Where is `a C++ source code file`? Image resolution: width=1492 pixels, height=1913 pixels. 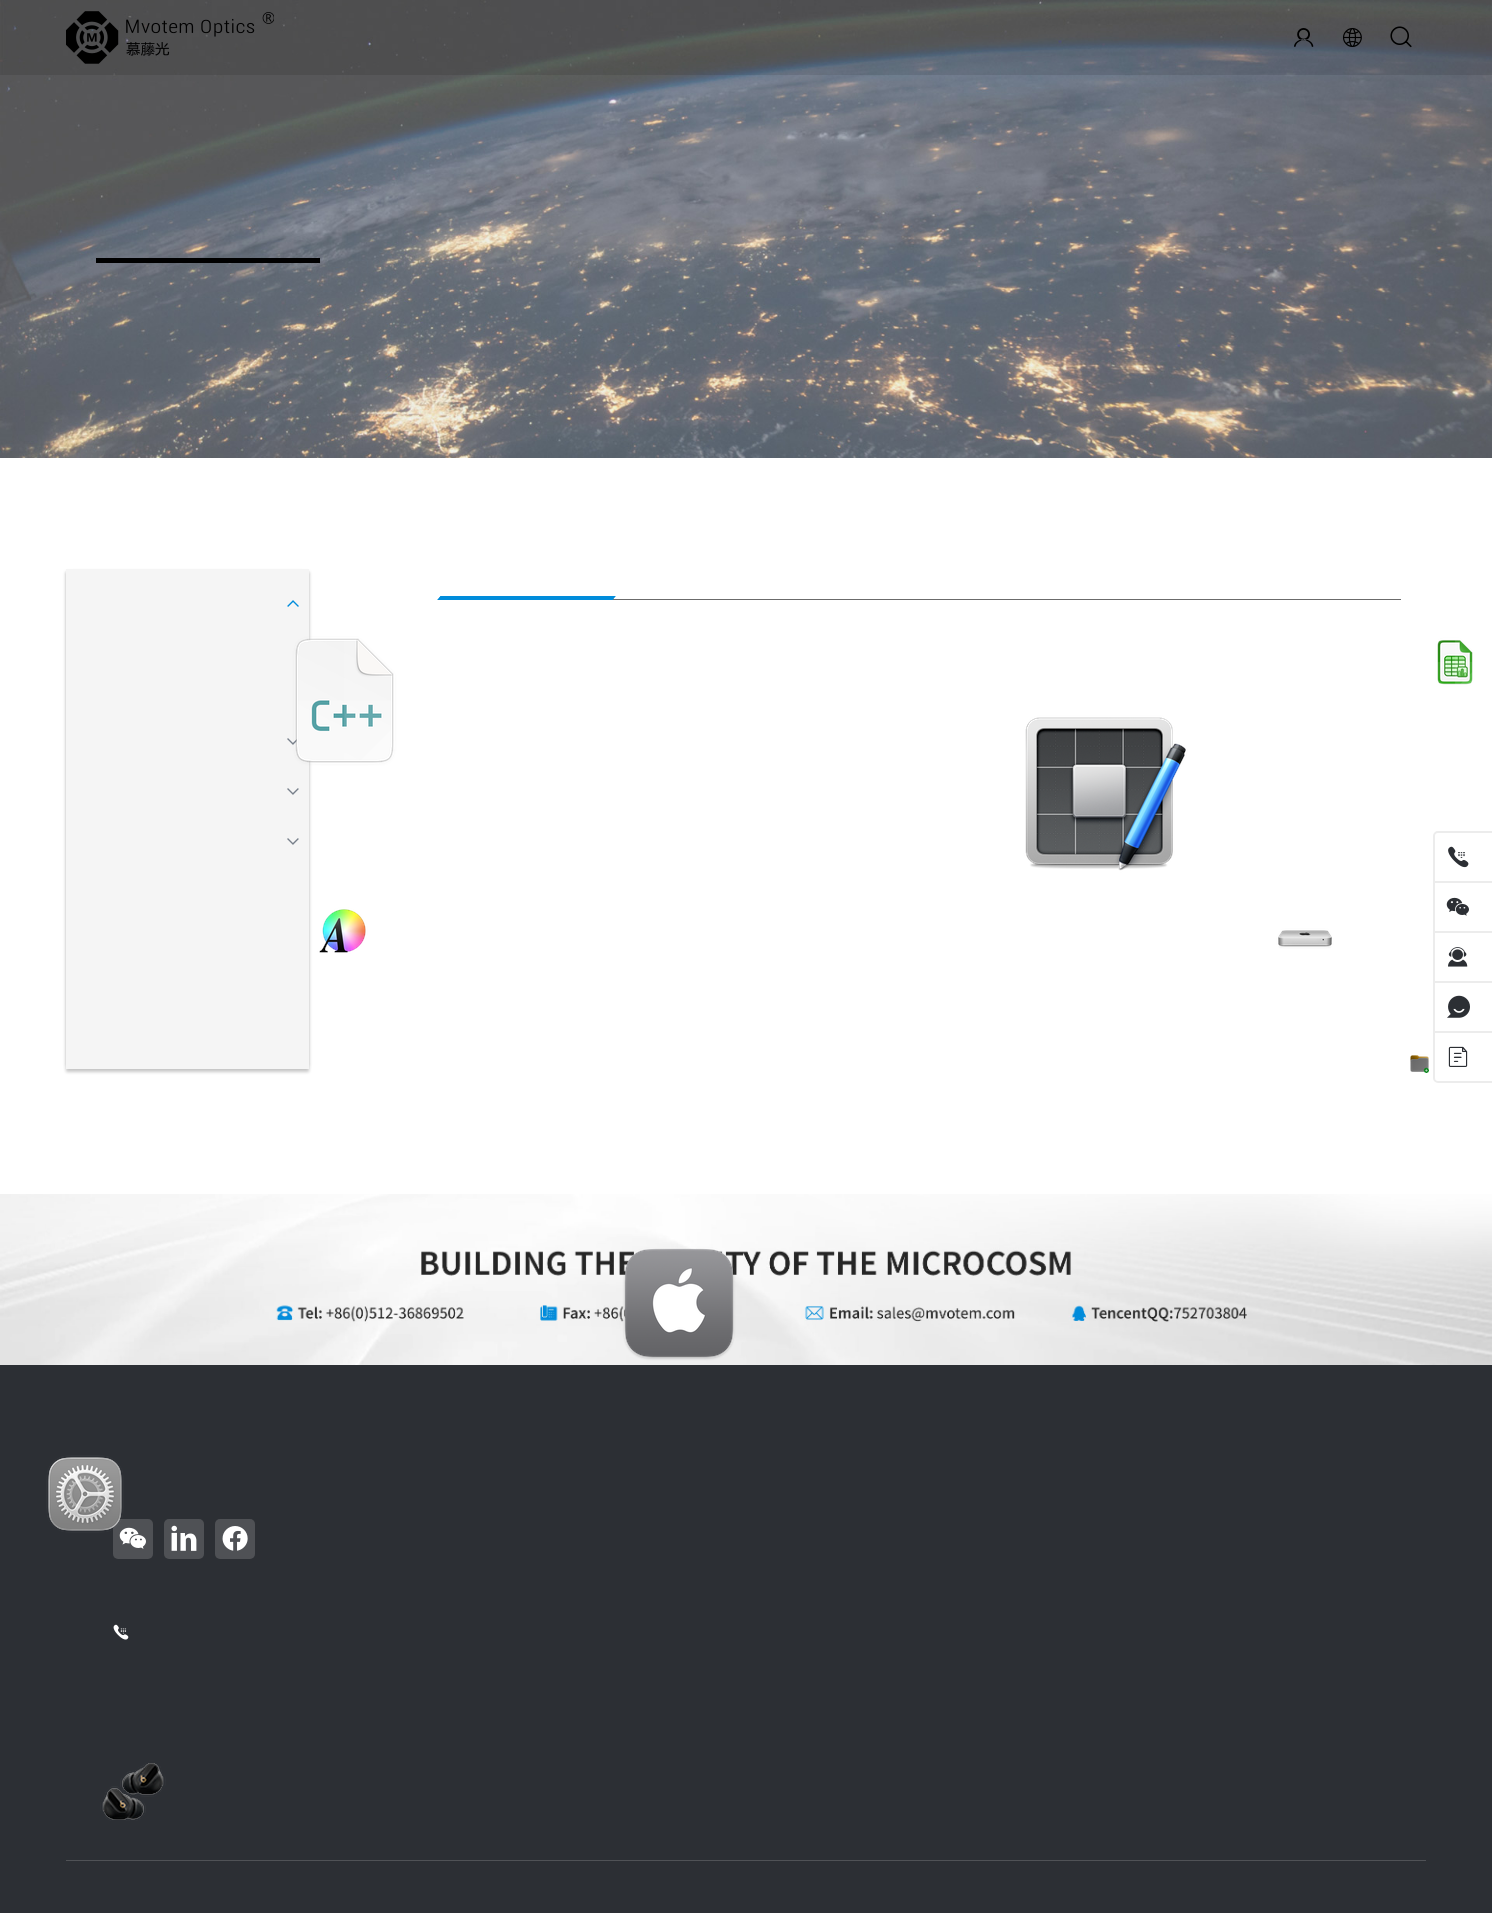 a C++ source code file is located at coordinates (344, 700).